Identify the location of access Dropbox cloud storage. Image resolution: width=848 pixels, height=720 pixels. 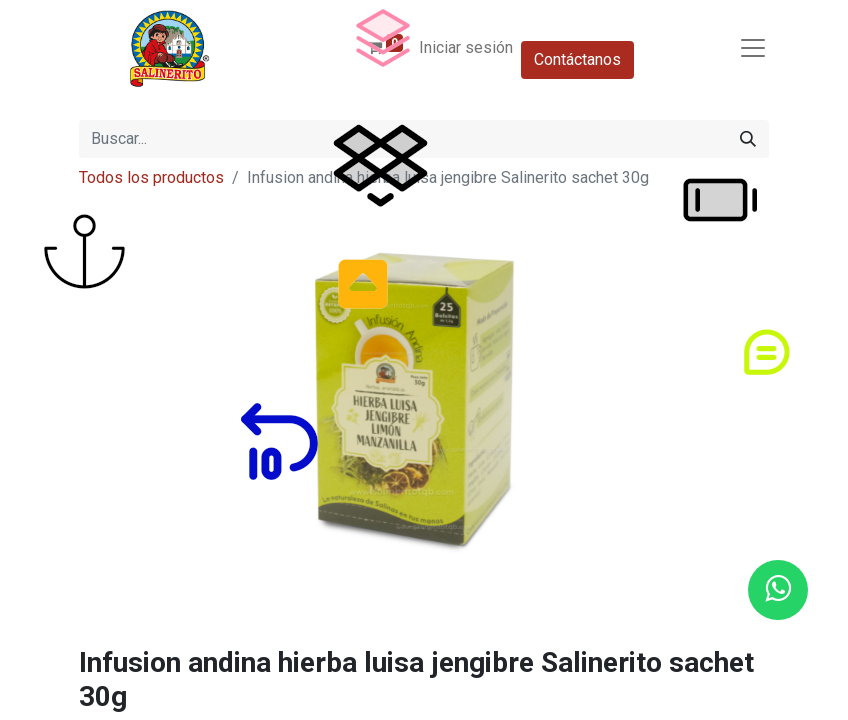
(380, 161).